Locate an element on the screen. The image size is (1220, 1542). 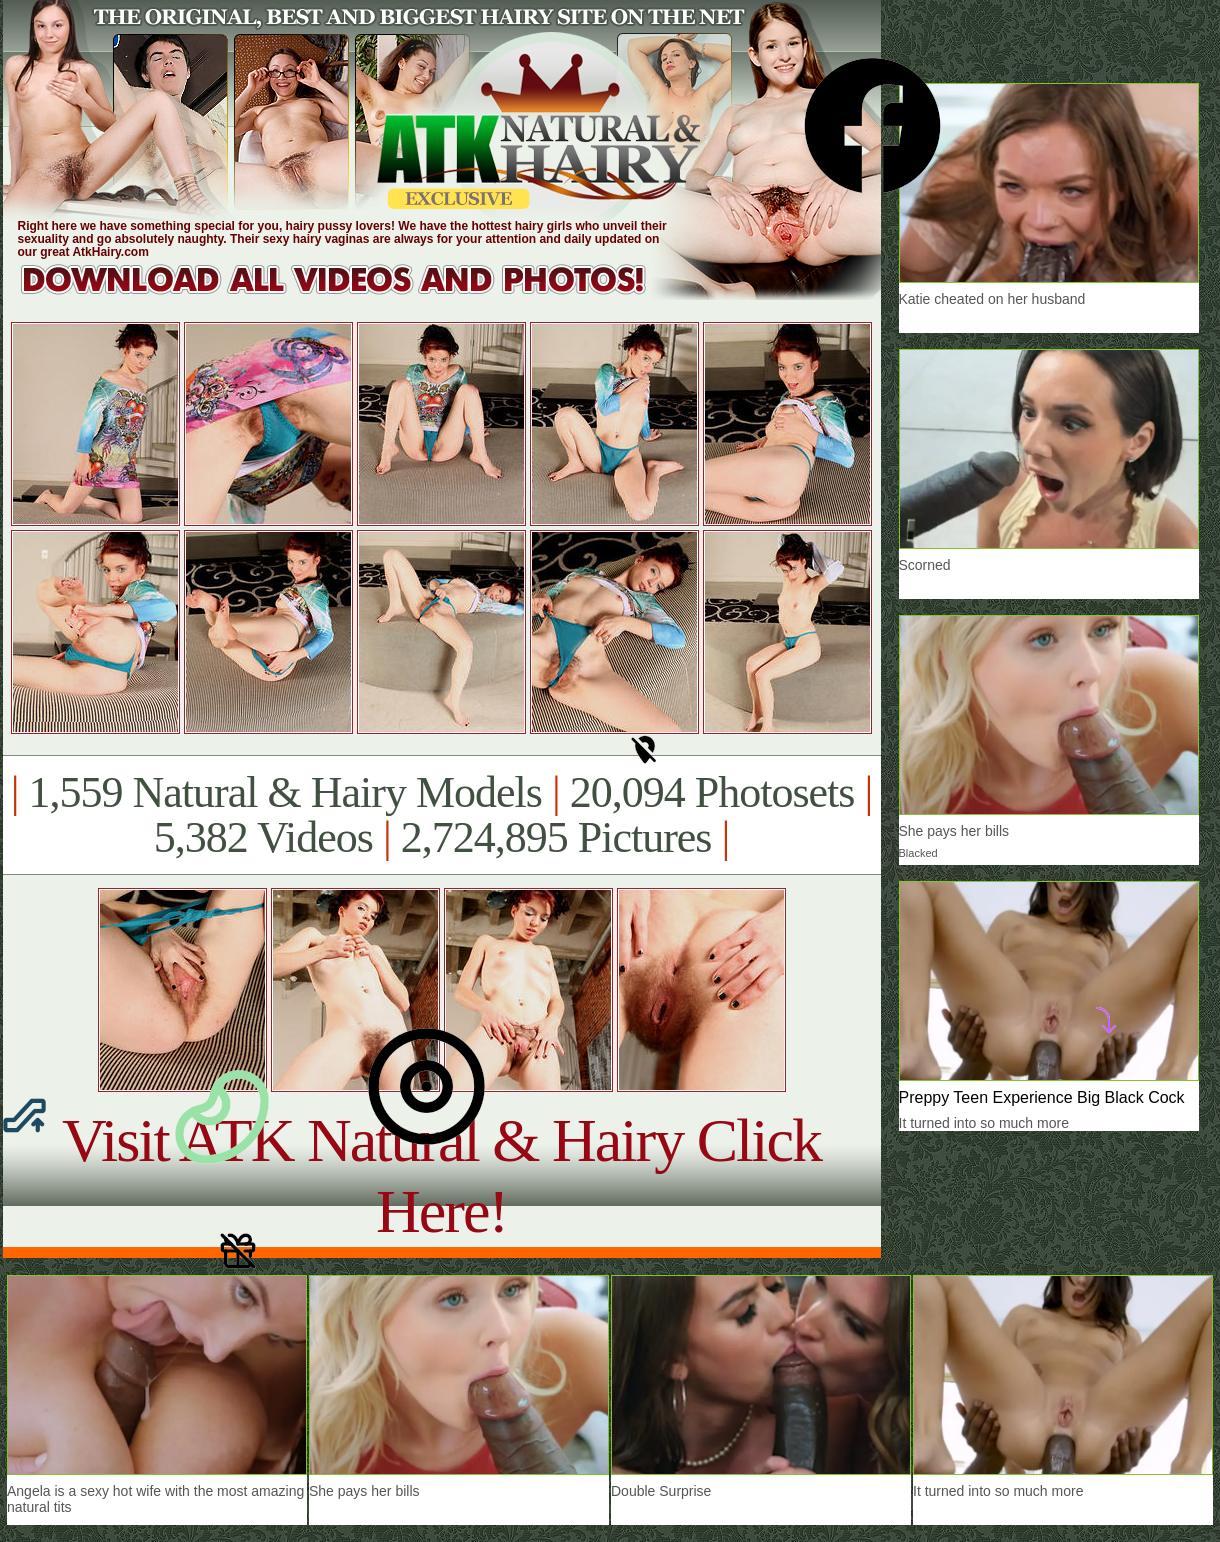
play or access music library is located at coordinates (426, 1086).